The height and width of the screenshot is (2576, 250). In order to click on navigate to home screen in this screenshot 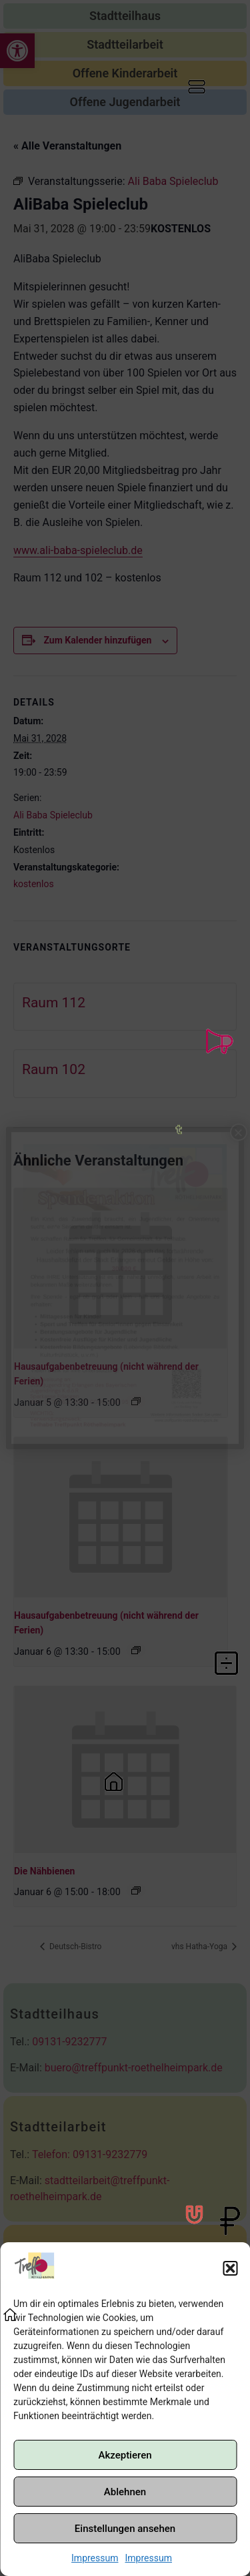, I will do `click(113, 1782)`.